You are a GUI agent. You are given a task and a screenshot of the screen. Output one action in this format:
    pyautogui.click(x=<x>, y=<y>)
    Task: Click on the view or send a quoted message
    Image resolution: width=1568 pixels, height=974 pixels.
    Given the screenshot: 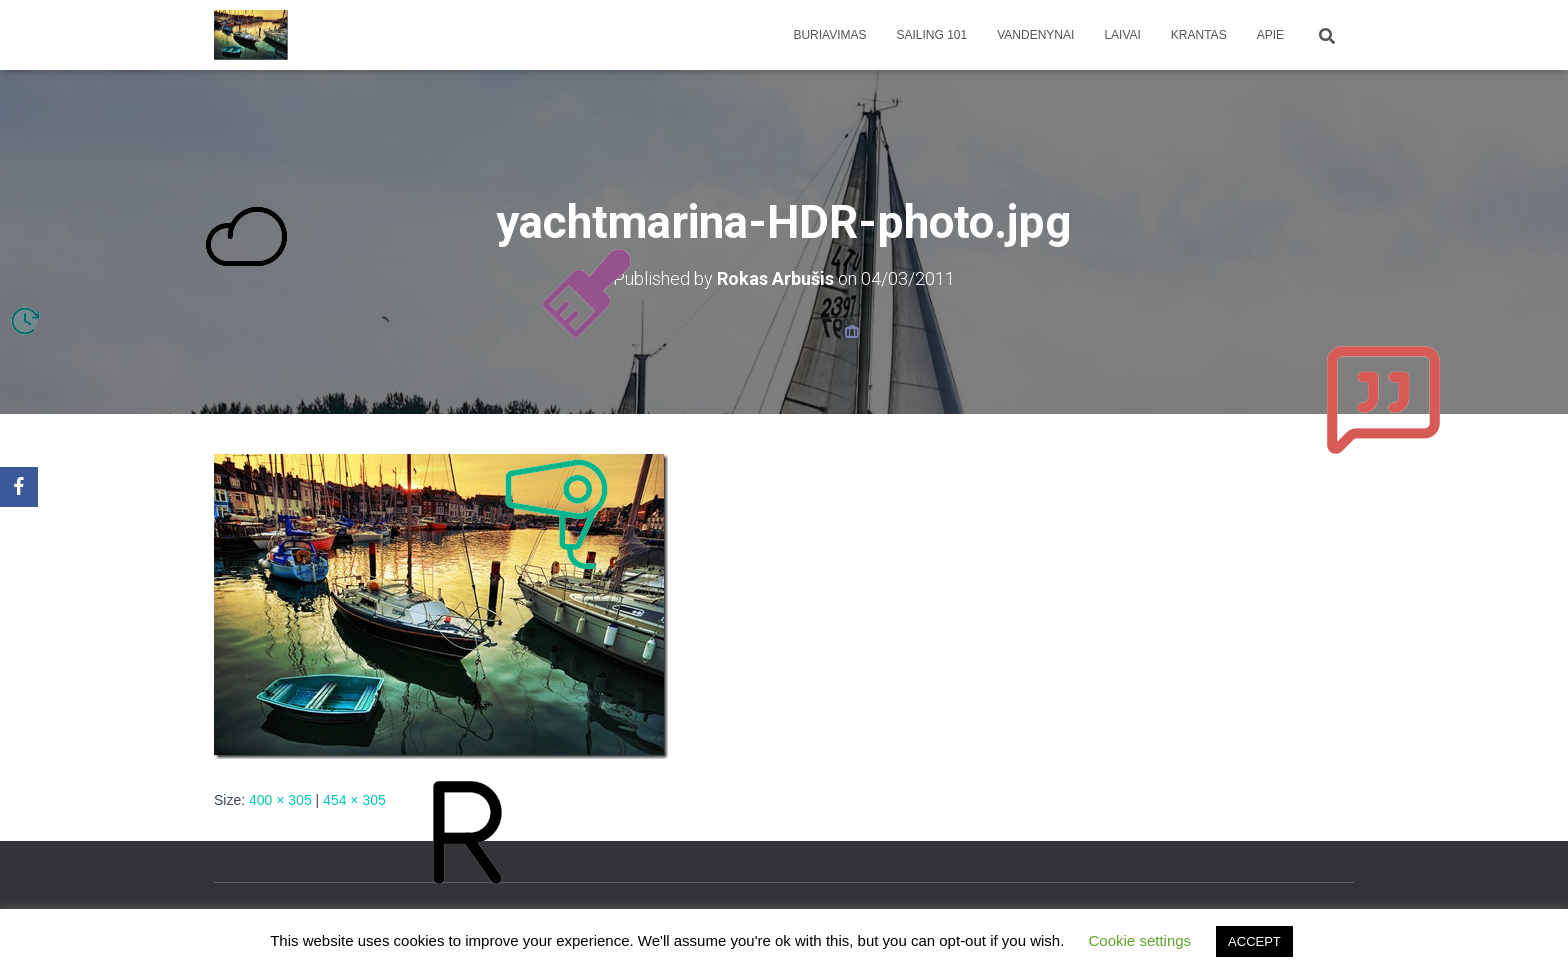 What is the action you would take?
    pyautogui.click(x=1383, y=397)
    